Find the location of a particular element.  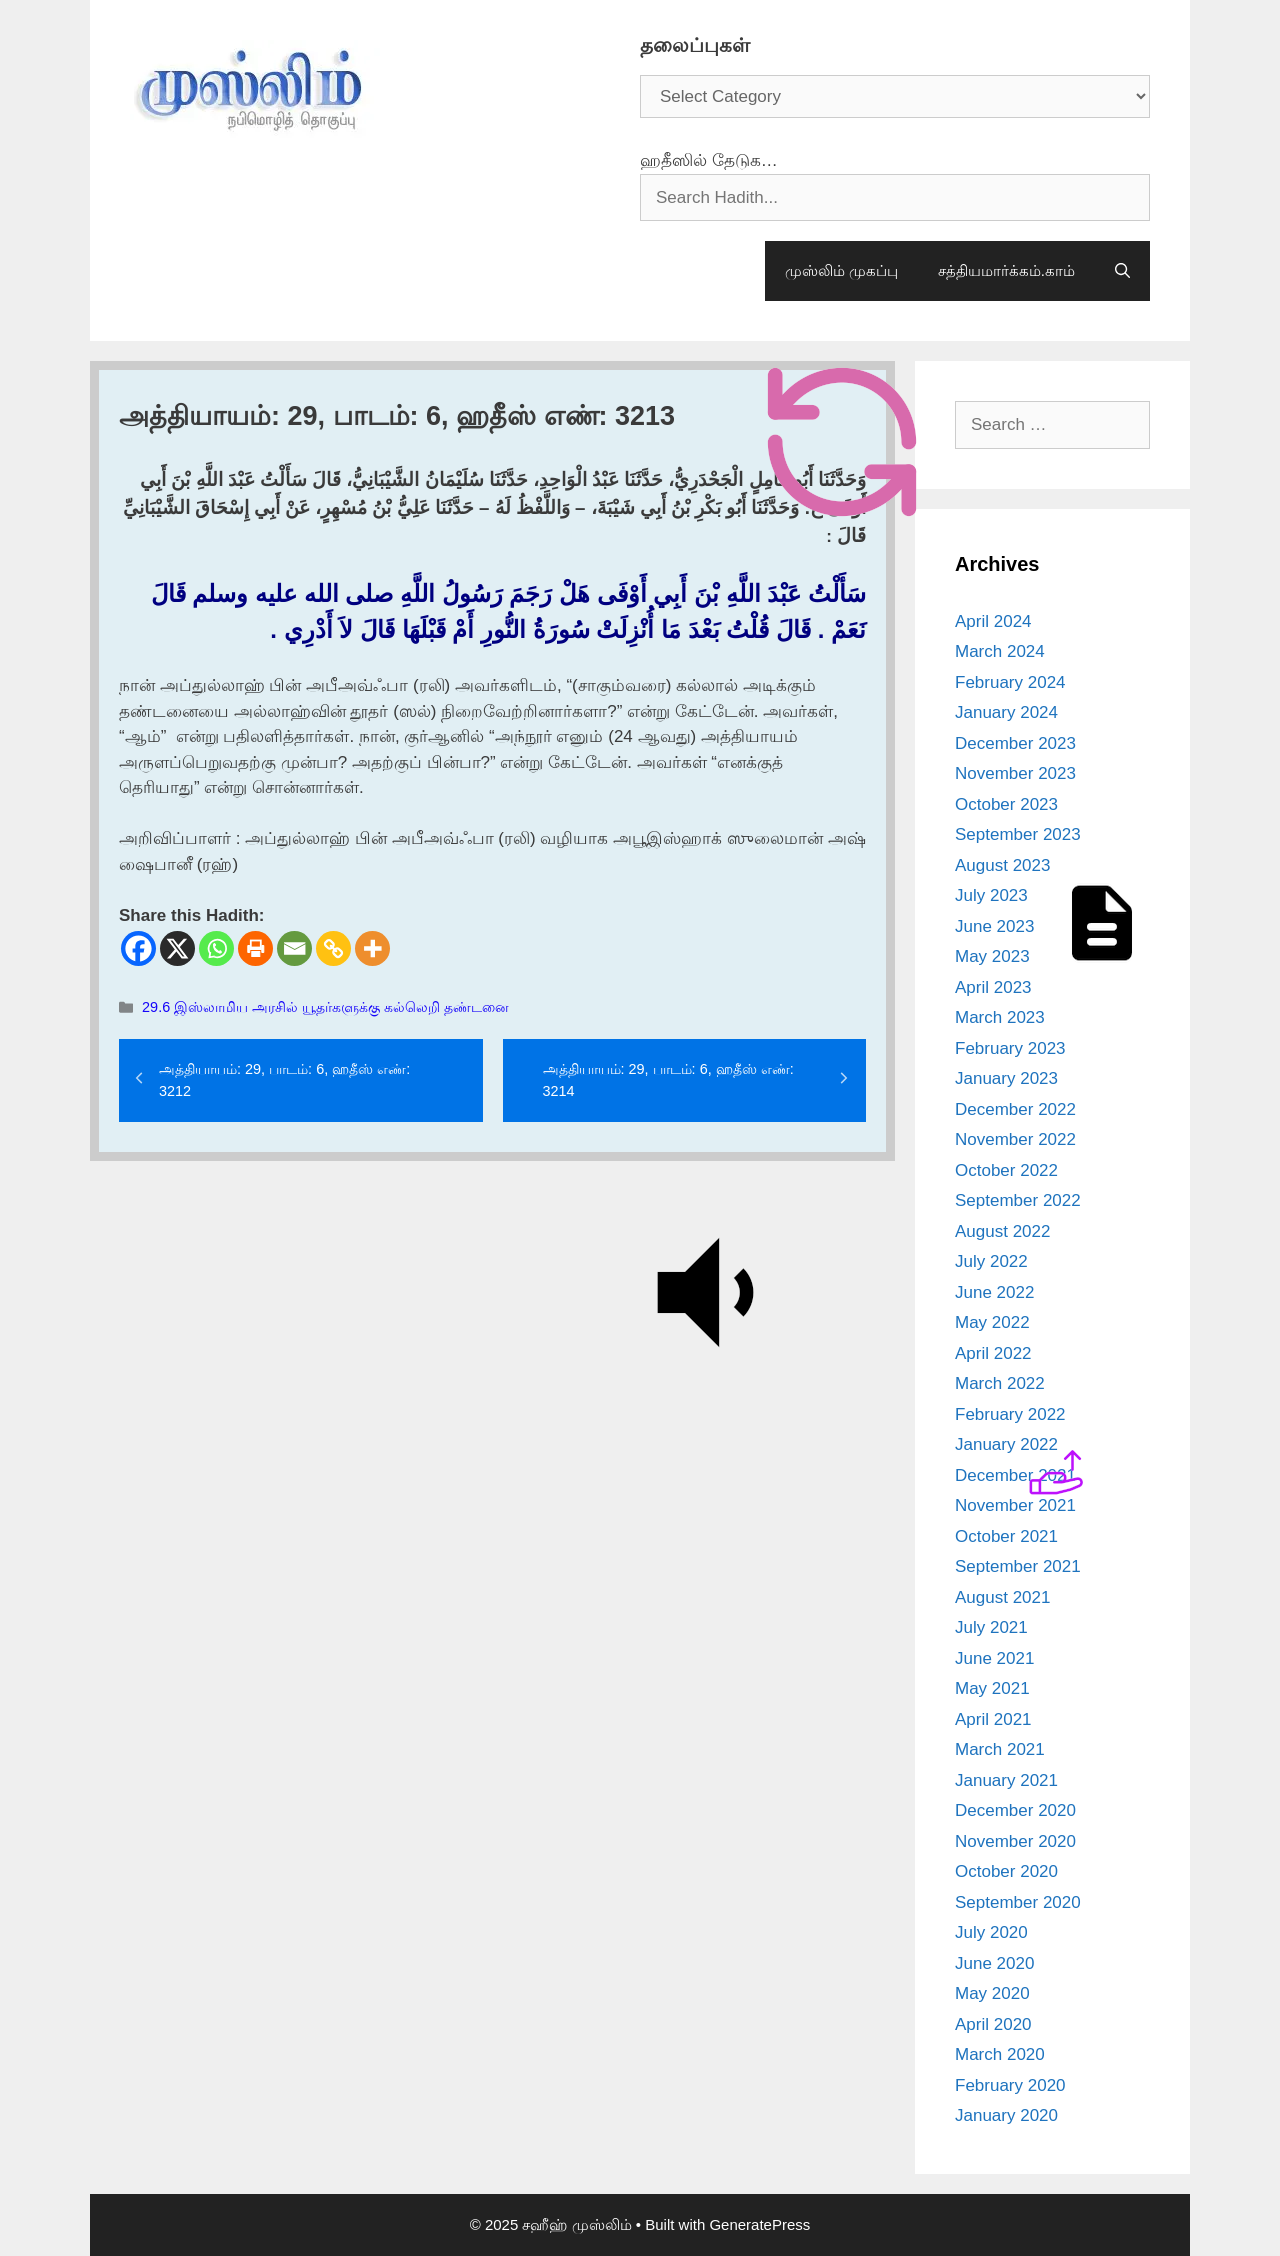

refresh or reload content is located at coordinates (842, 442).